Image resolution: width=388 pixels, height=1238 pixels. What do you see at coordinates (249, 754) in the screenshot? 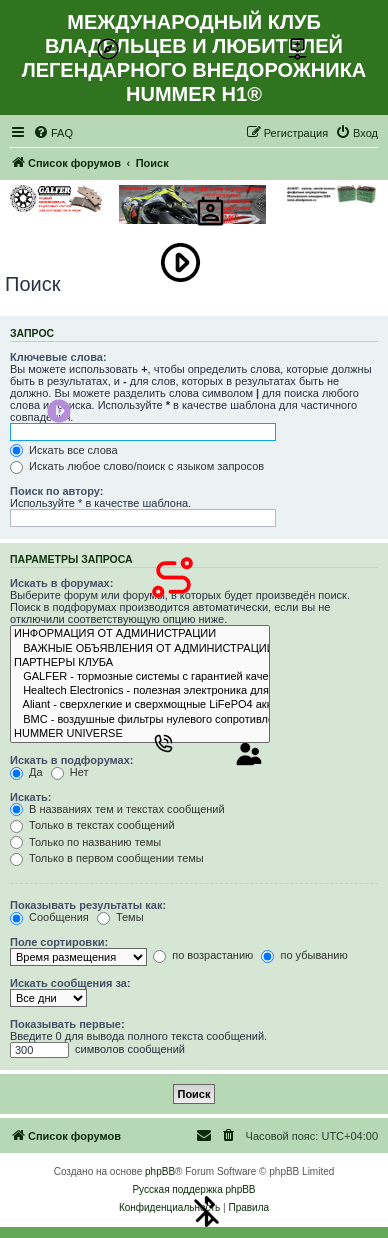
I see `view contacts or friends list` at bounding box center [249, 754].